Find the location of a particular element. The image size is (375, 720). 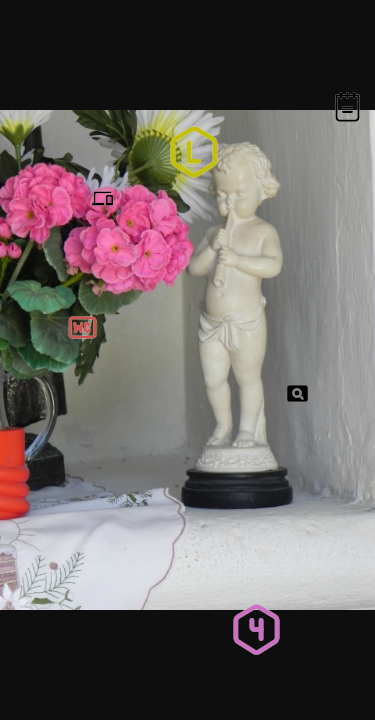

open notepad or notes app is located at coordinates (347, 107).